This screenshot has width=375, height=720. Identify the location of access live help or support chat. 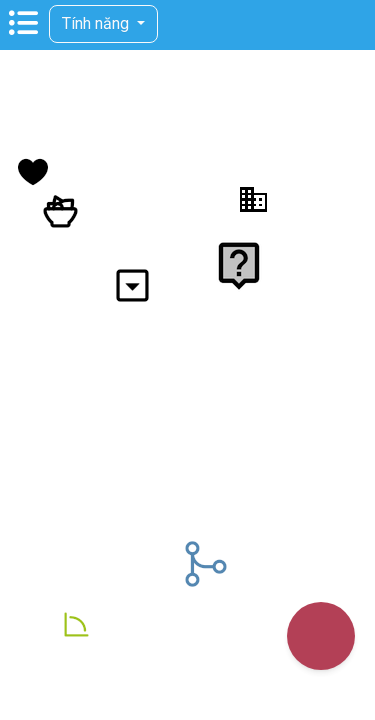
(239, 265).